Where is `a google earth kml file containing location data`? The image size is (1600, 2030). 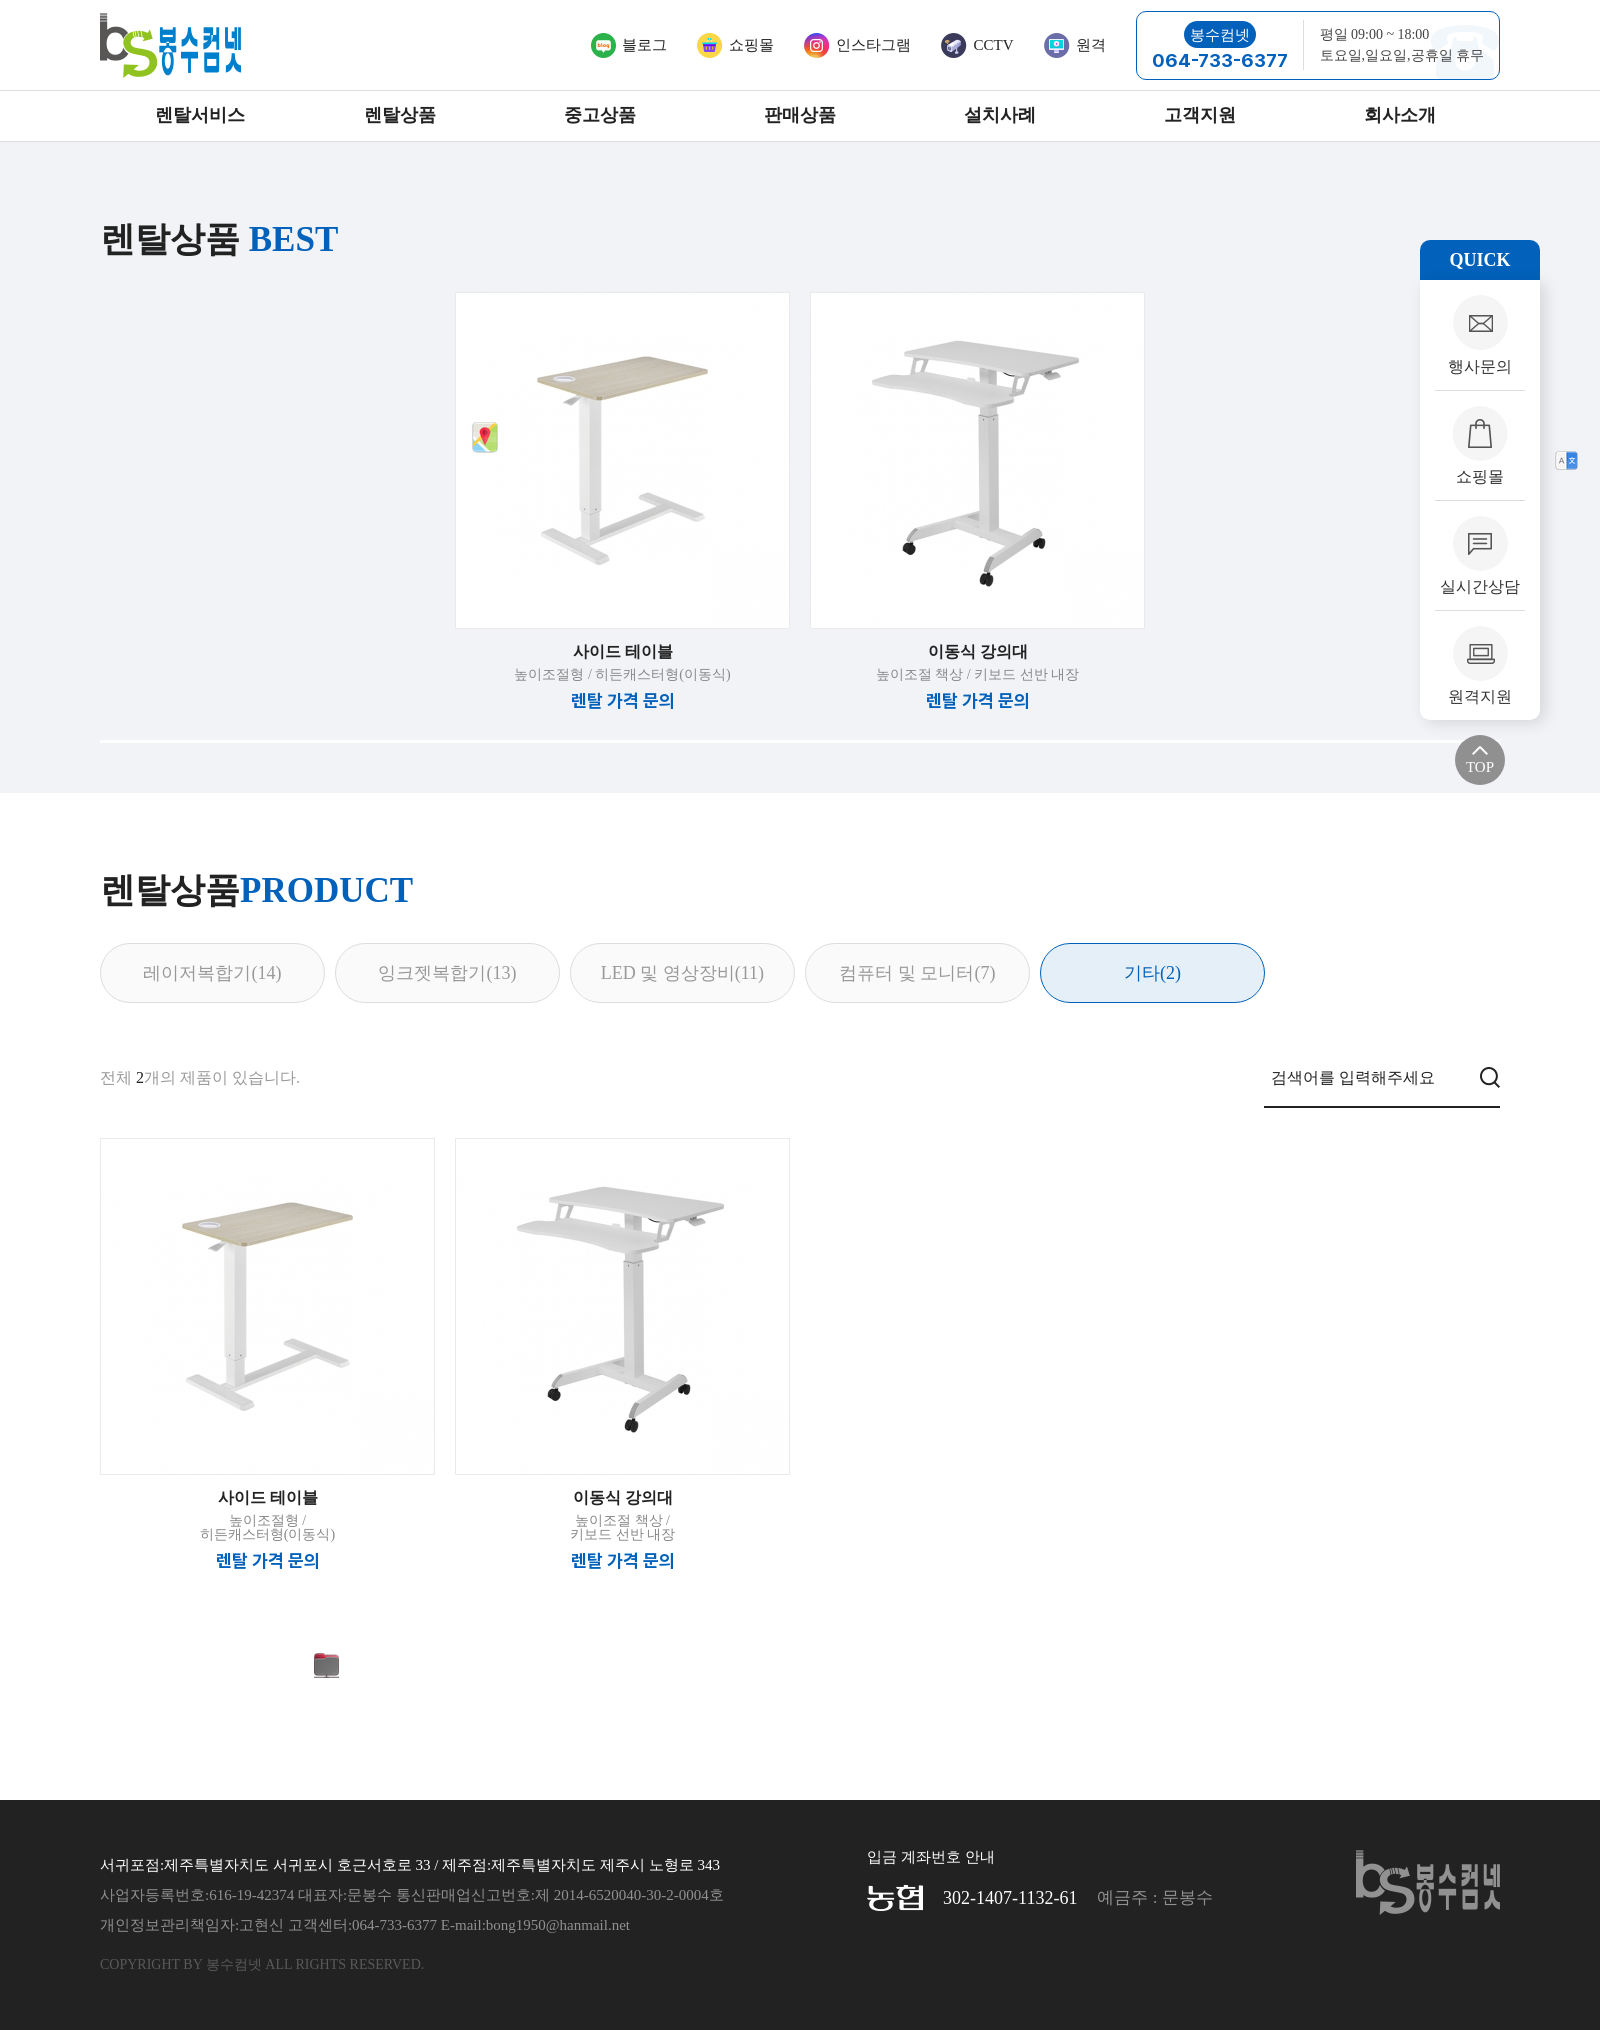 a google earth kml file containing location data is located at coordinates (485, 437).